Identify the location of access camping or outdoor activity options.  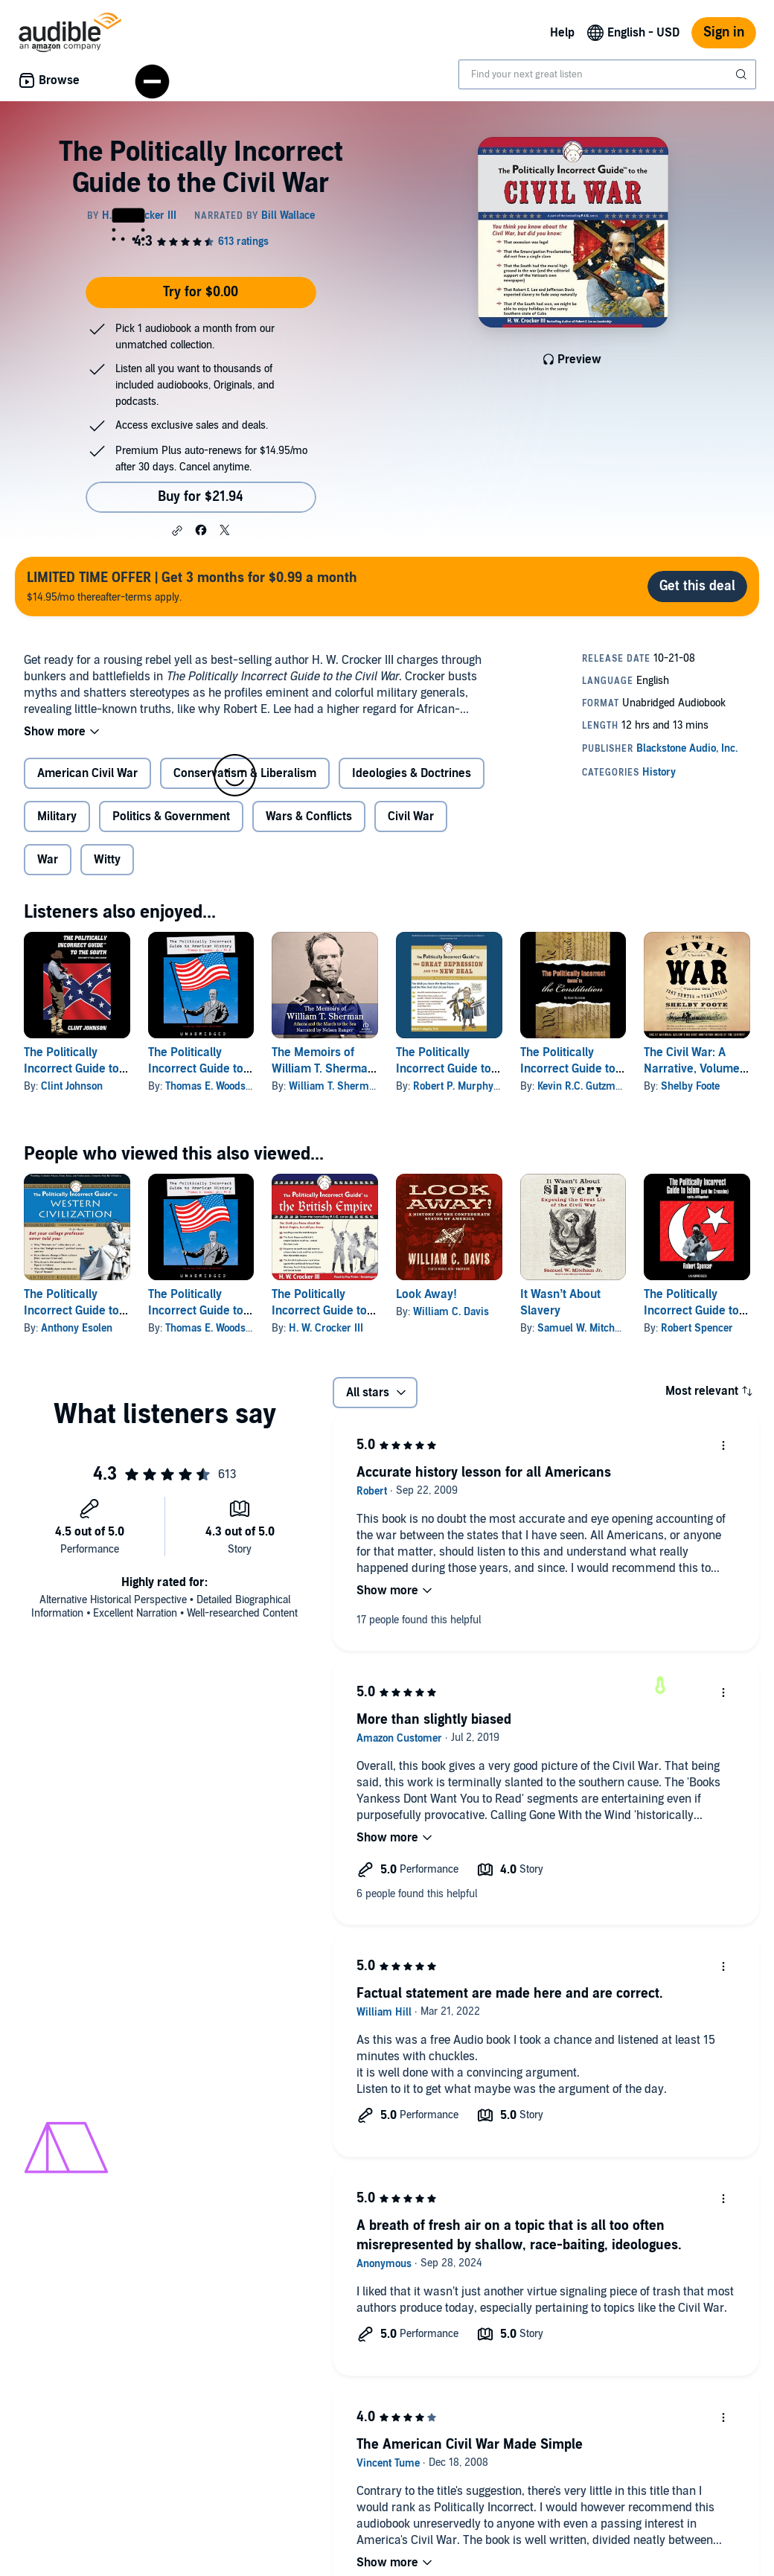
(66, 2150).